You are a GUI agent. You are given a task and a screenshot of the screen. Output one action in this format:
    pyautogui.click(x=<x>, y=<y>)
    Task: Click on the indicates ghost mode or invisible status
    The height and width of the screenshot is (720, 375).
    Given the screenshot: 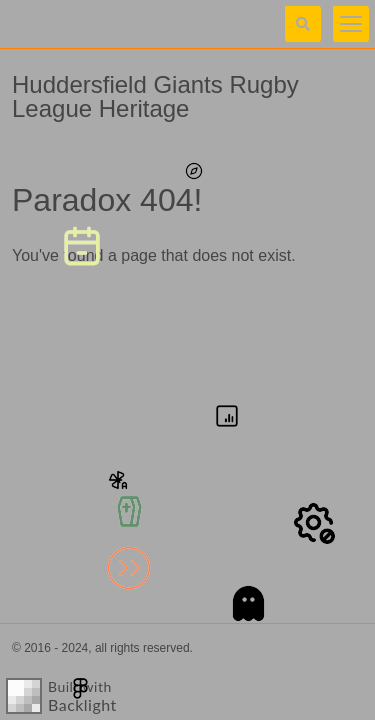 What is the action you would take?
    pyautogui.click(x=248, y=603)
    